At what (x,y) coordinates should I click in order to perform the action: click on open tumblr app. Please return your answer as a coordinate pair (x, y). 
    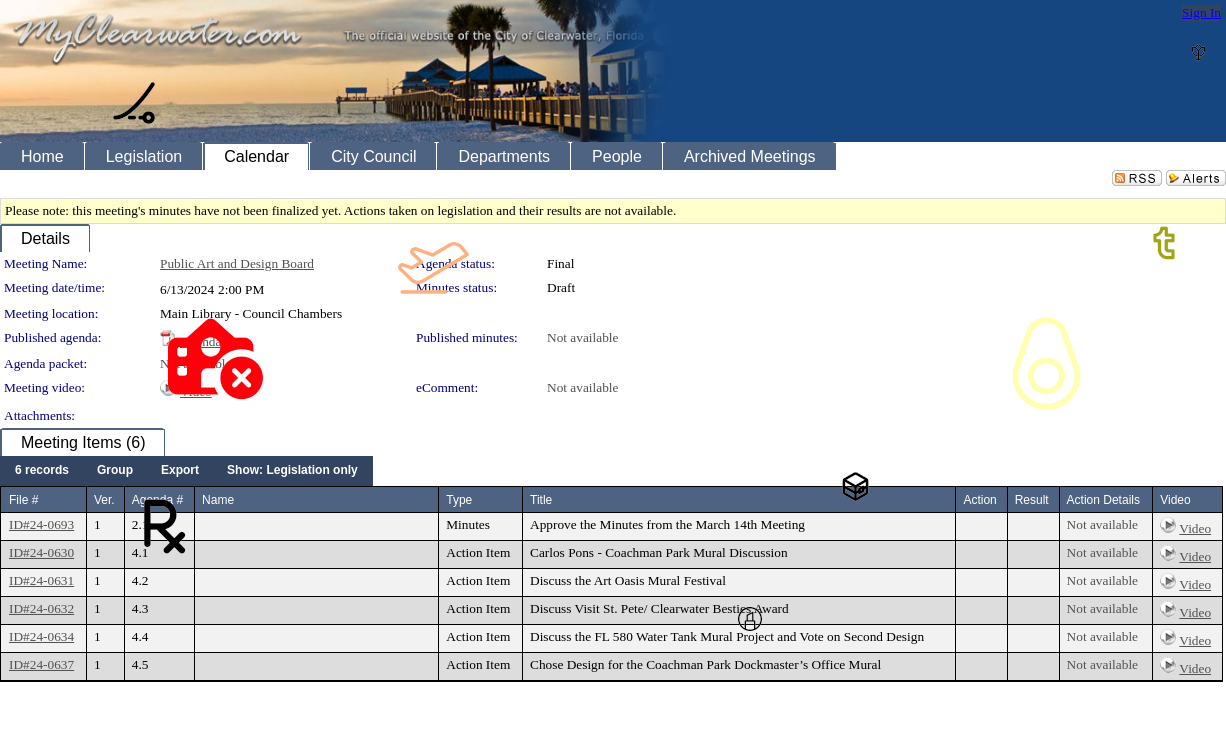
    Looking at the image, I should click on (1164, 243).